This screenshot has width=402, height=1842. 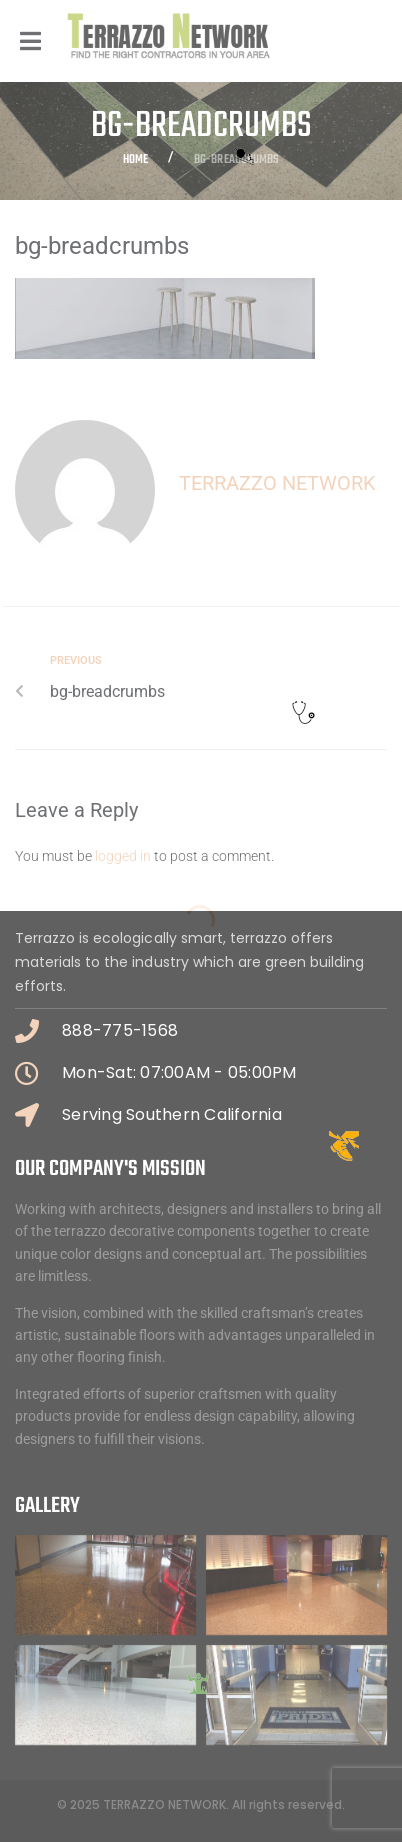 What do you see at coordinates (198, 1683) in the screenshot?
I see `summon or activate ifrit character` at bounding box center [198, 1683].